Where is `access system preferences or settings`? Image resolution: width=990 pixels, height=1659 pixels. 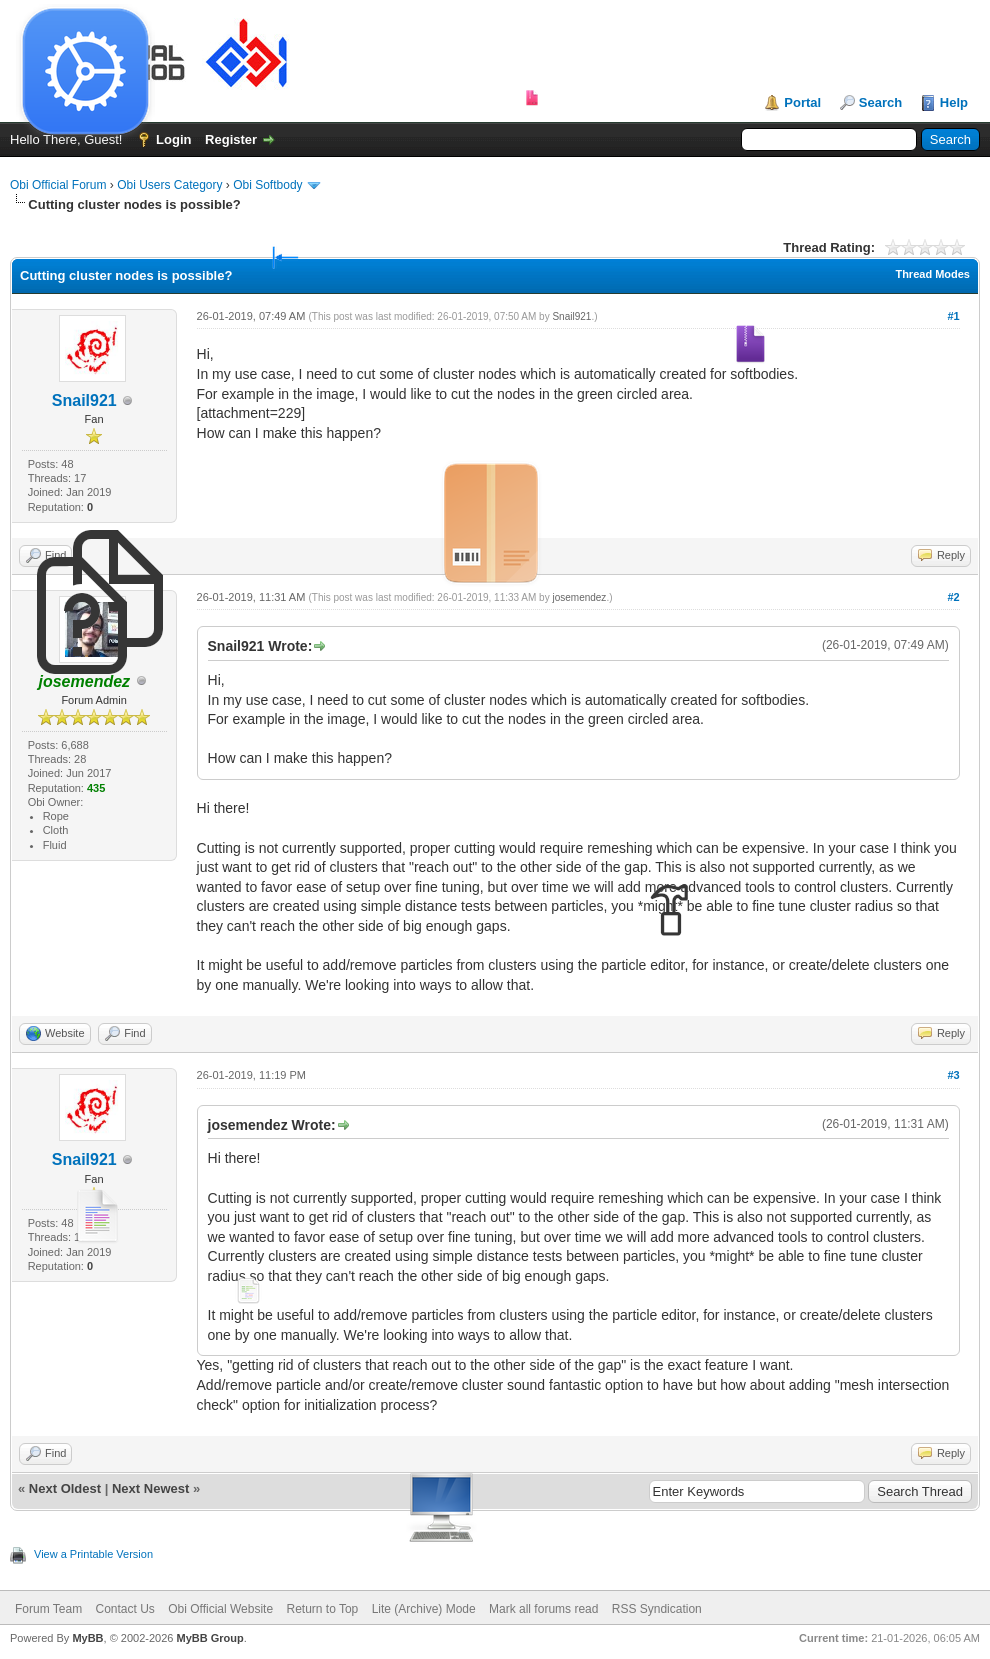 access system preferences or settings is located at coordinates (85, 73).